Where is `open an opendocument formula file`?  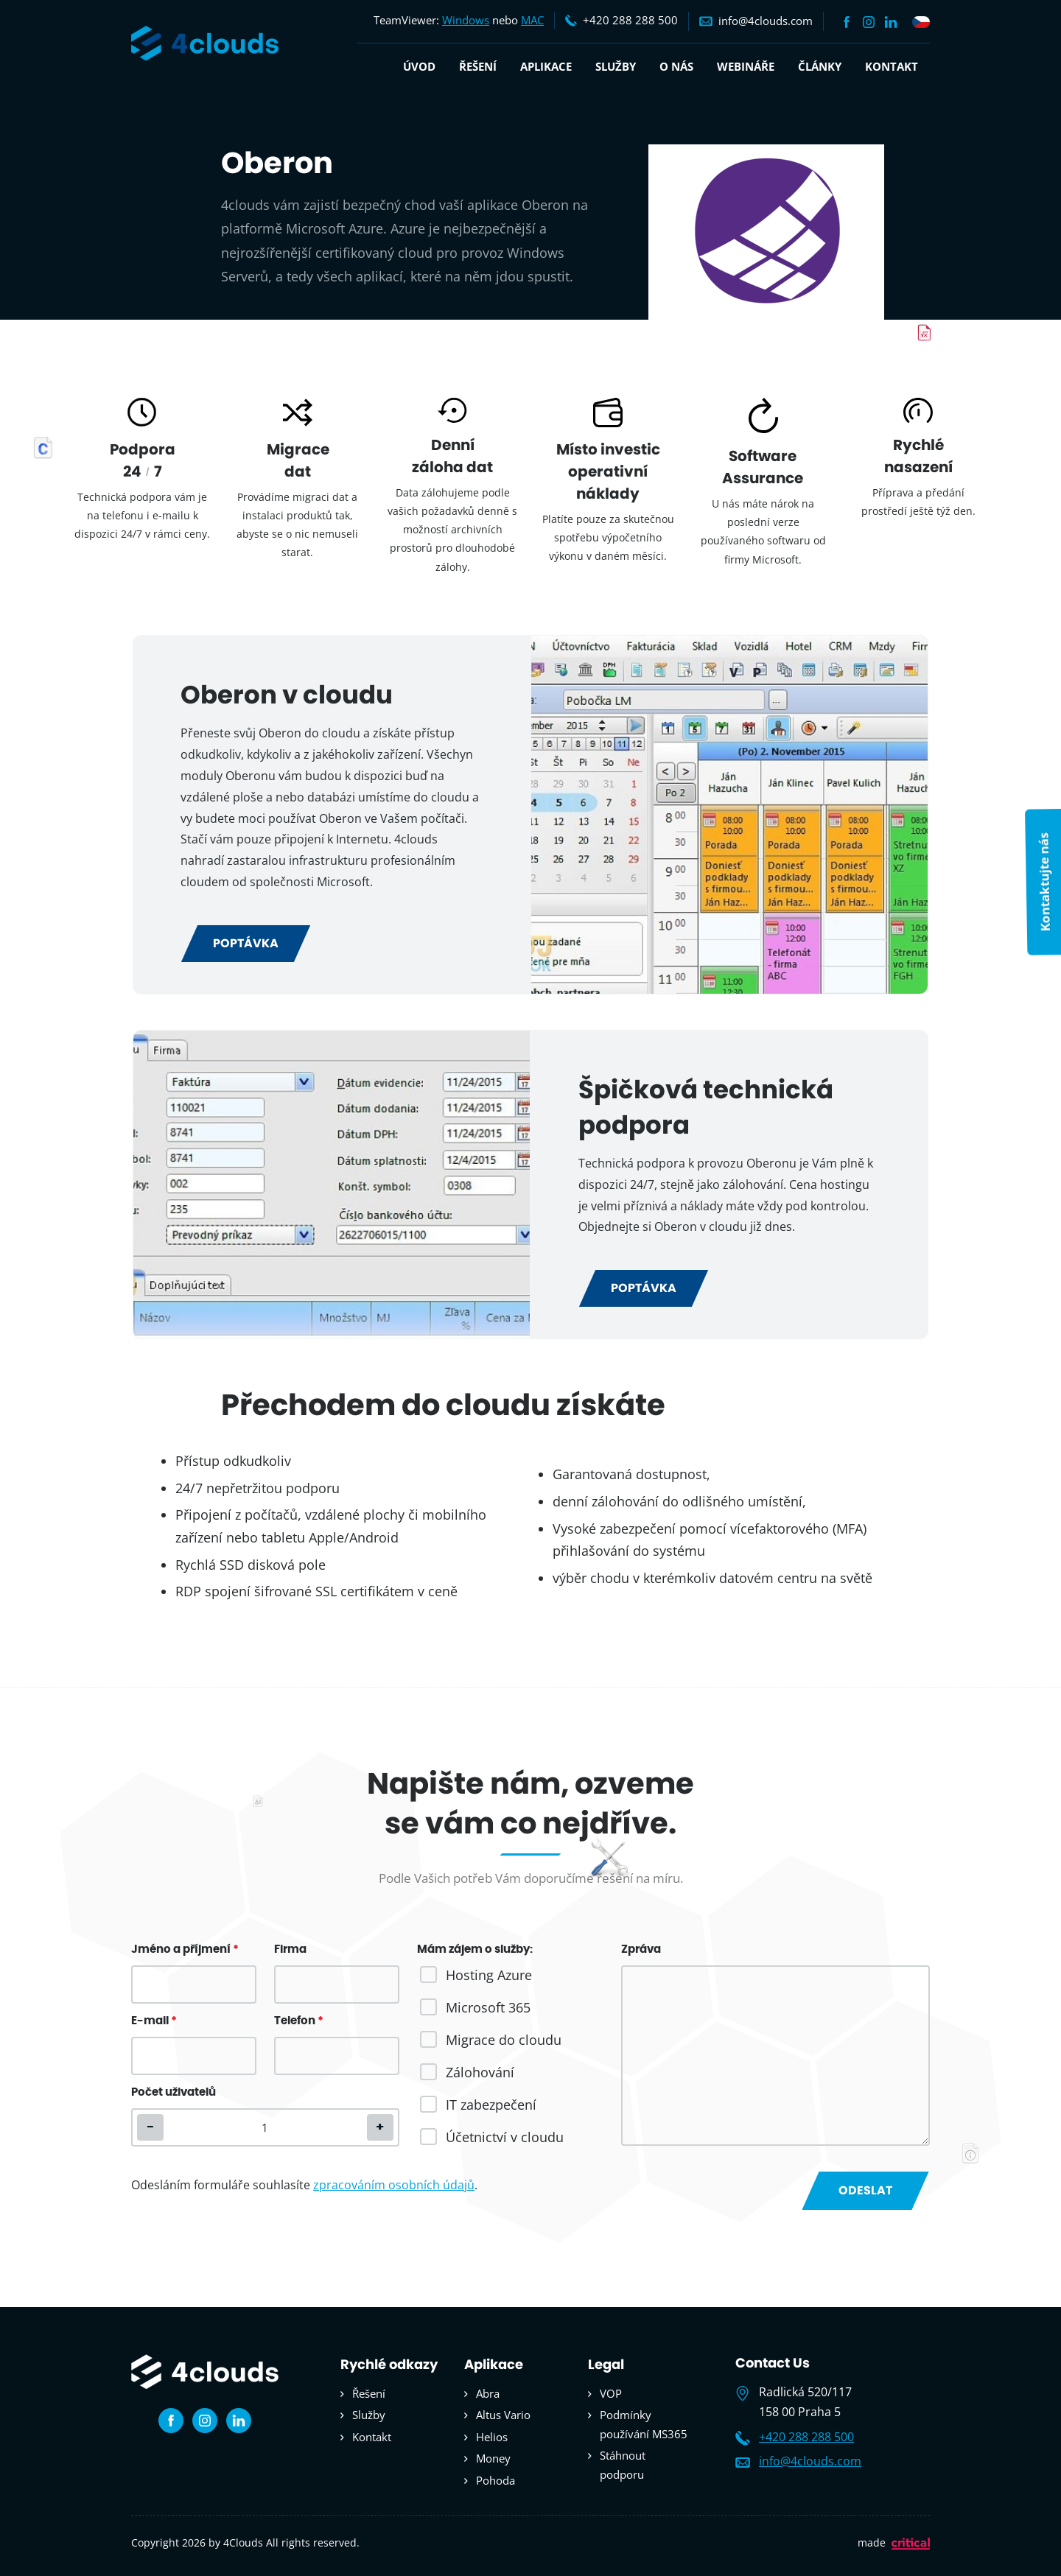 open an opendocument formula file is located at coordinates (924, 332).